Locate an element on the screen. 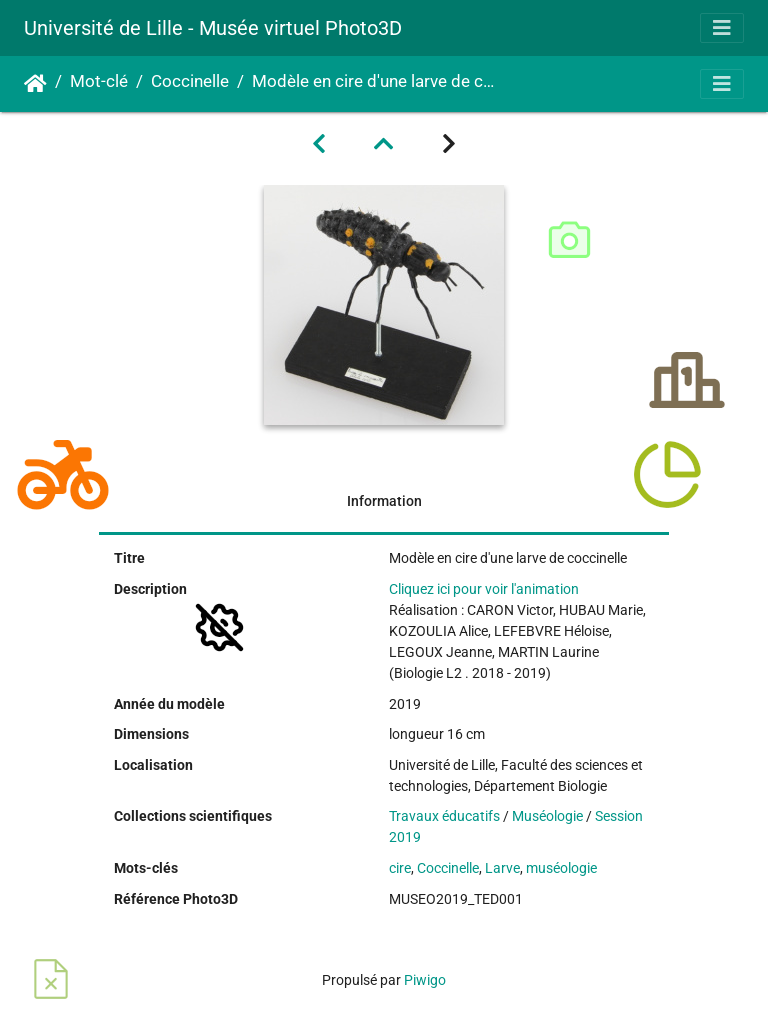  view analytics breakdown is located at coordinates (667, 474).